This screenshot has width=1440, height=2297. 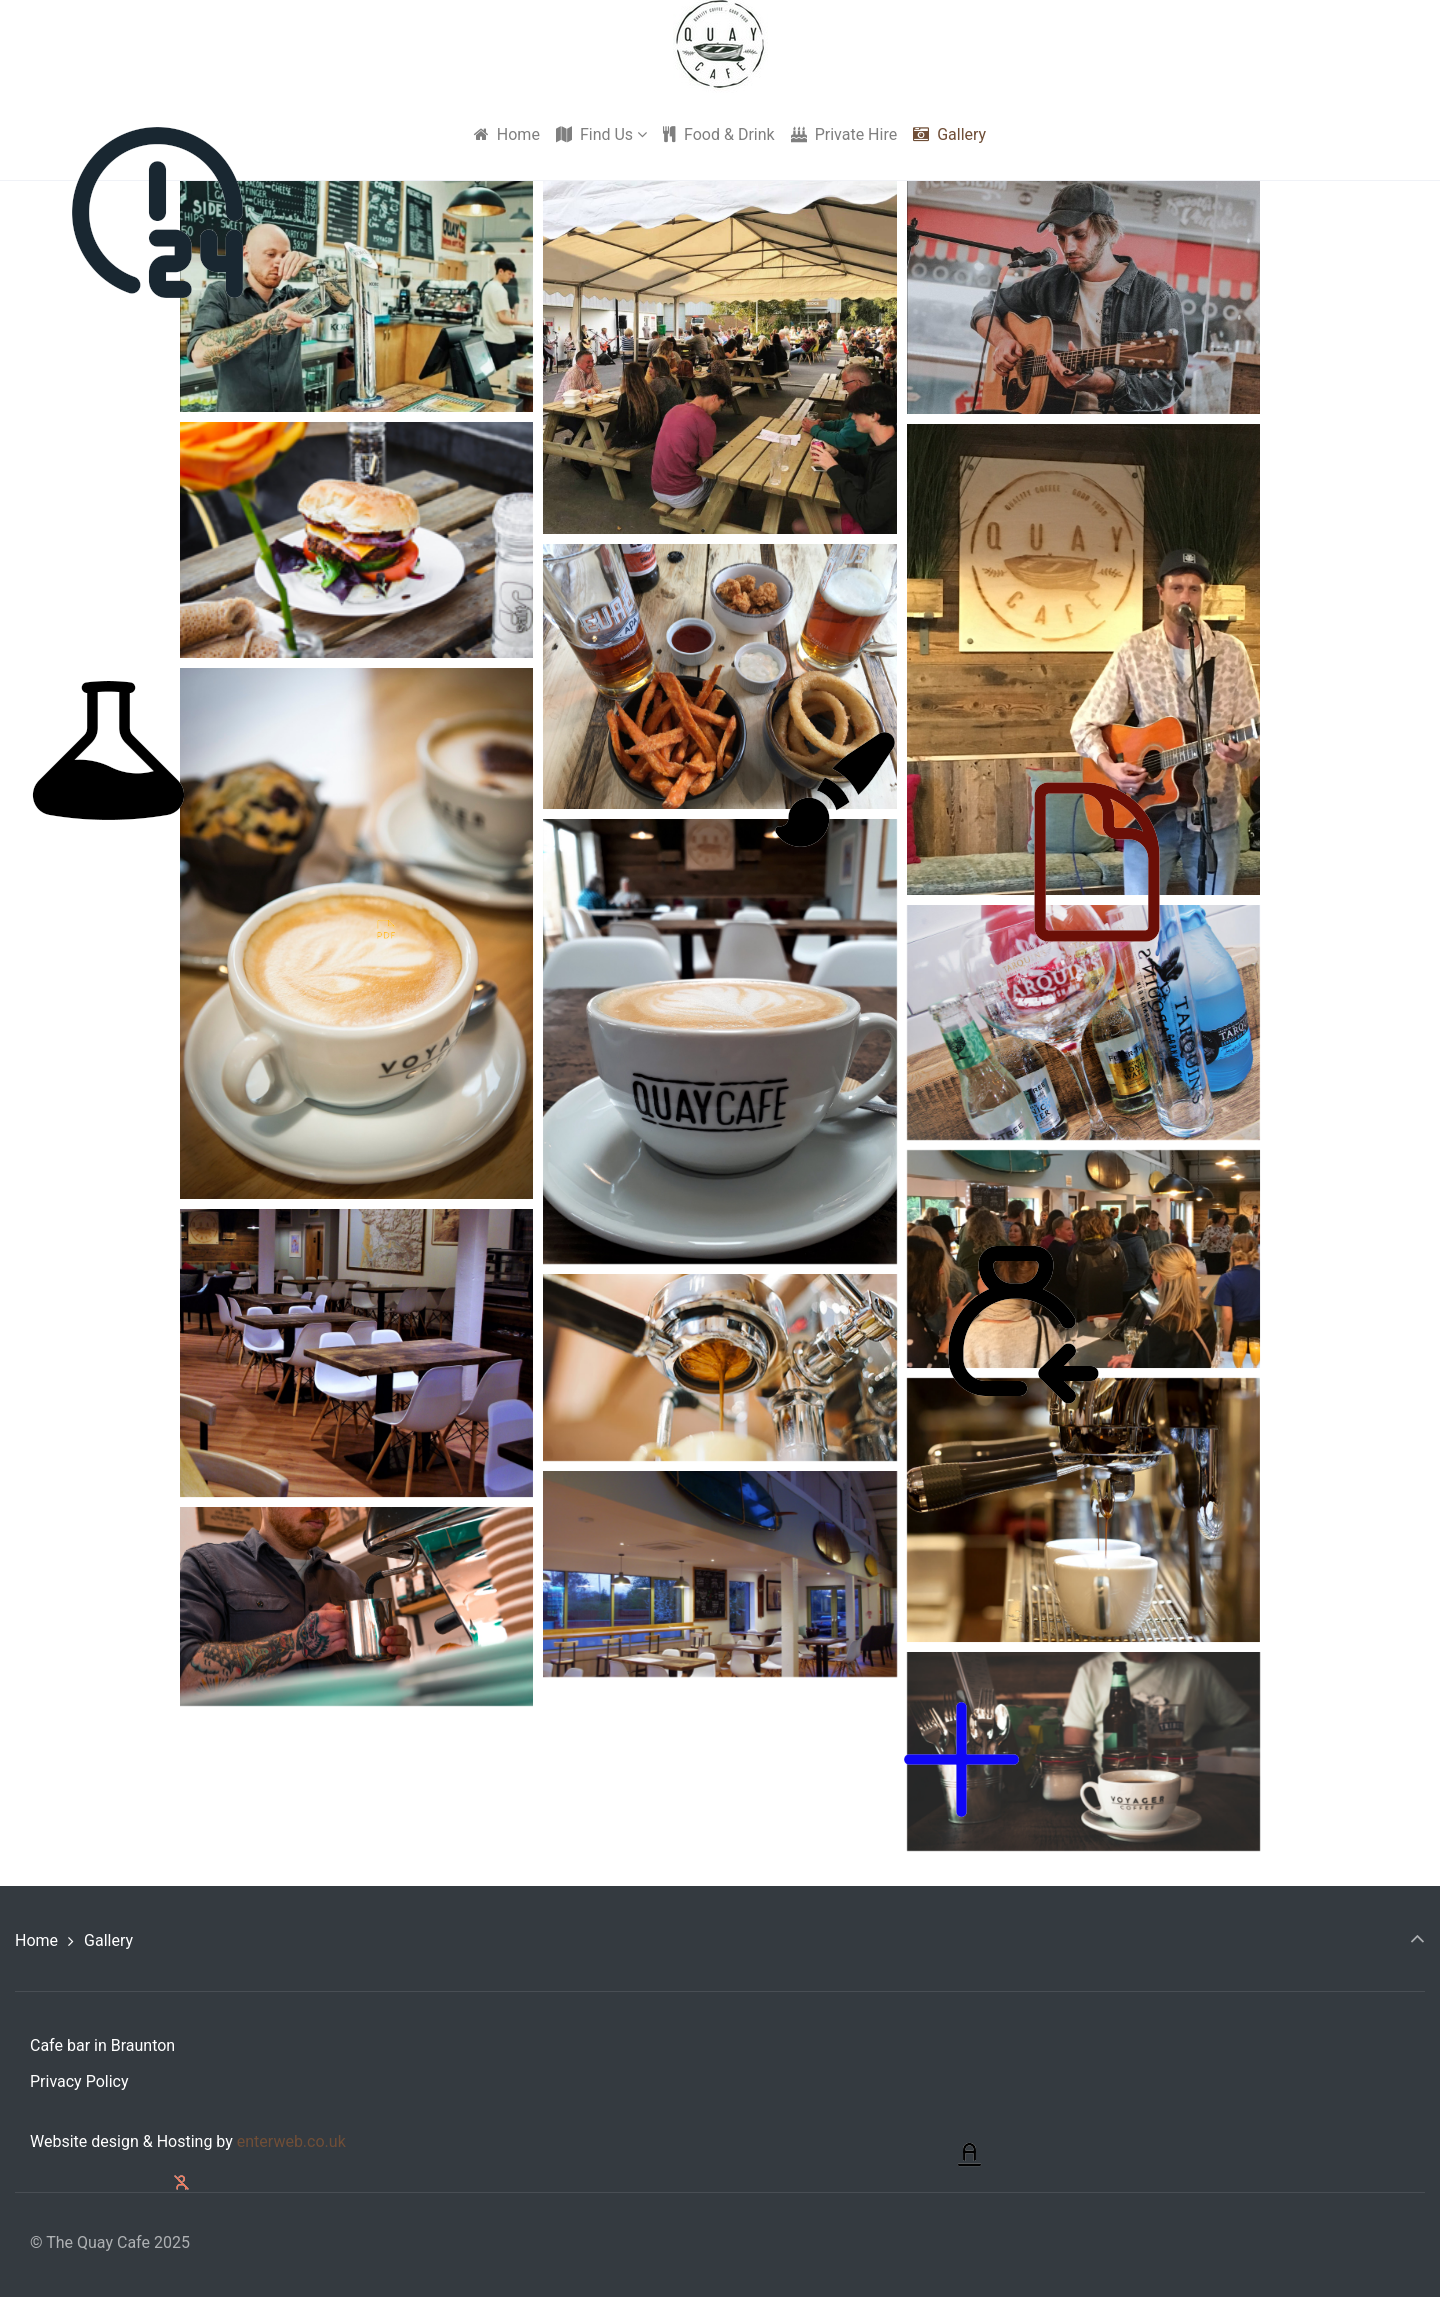 What do you see at coordinates (1097, 862) in the screenshot?
I see `view document` at bounding box center [1097, 862].